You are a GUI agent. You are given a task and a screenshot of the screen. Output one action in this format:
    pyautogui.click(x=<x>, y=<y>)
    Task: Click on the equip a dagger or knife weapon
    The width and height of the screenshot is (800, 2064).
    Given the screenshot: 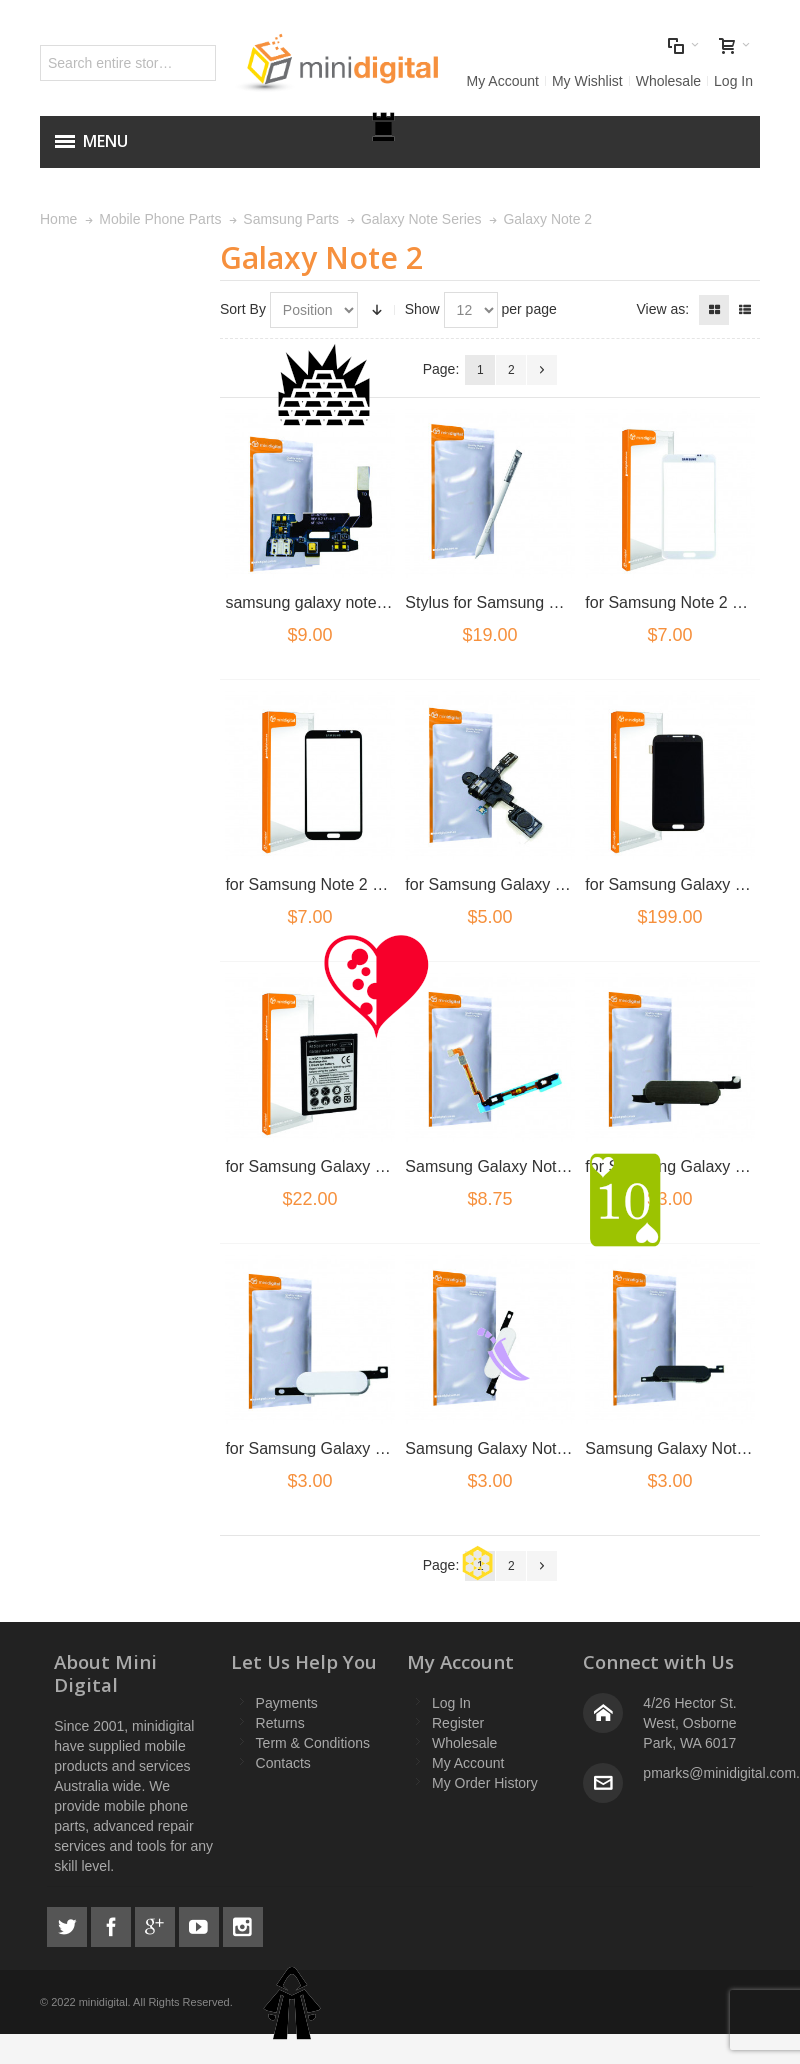 What is the action you would take?
    pyautogui.click(x=503, y=1354)
    